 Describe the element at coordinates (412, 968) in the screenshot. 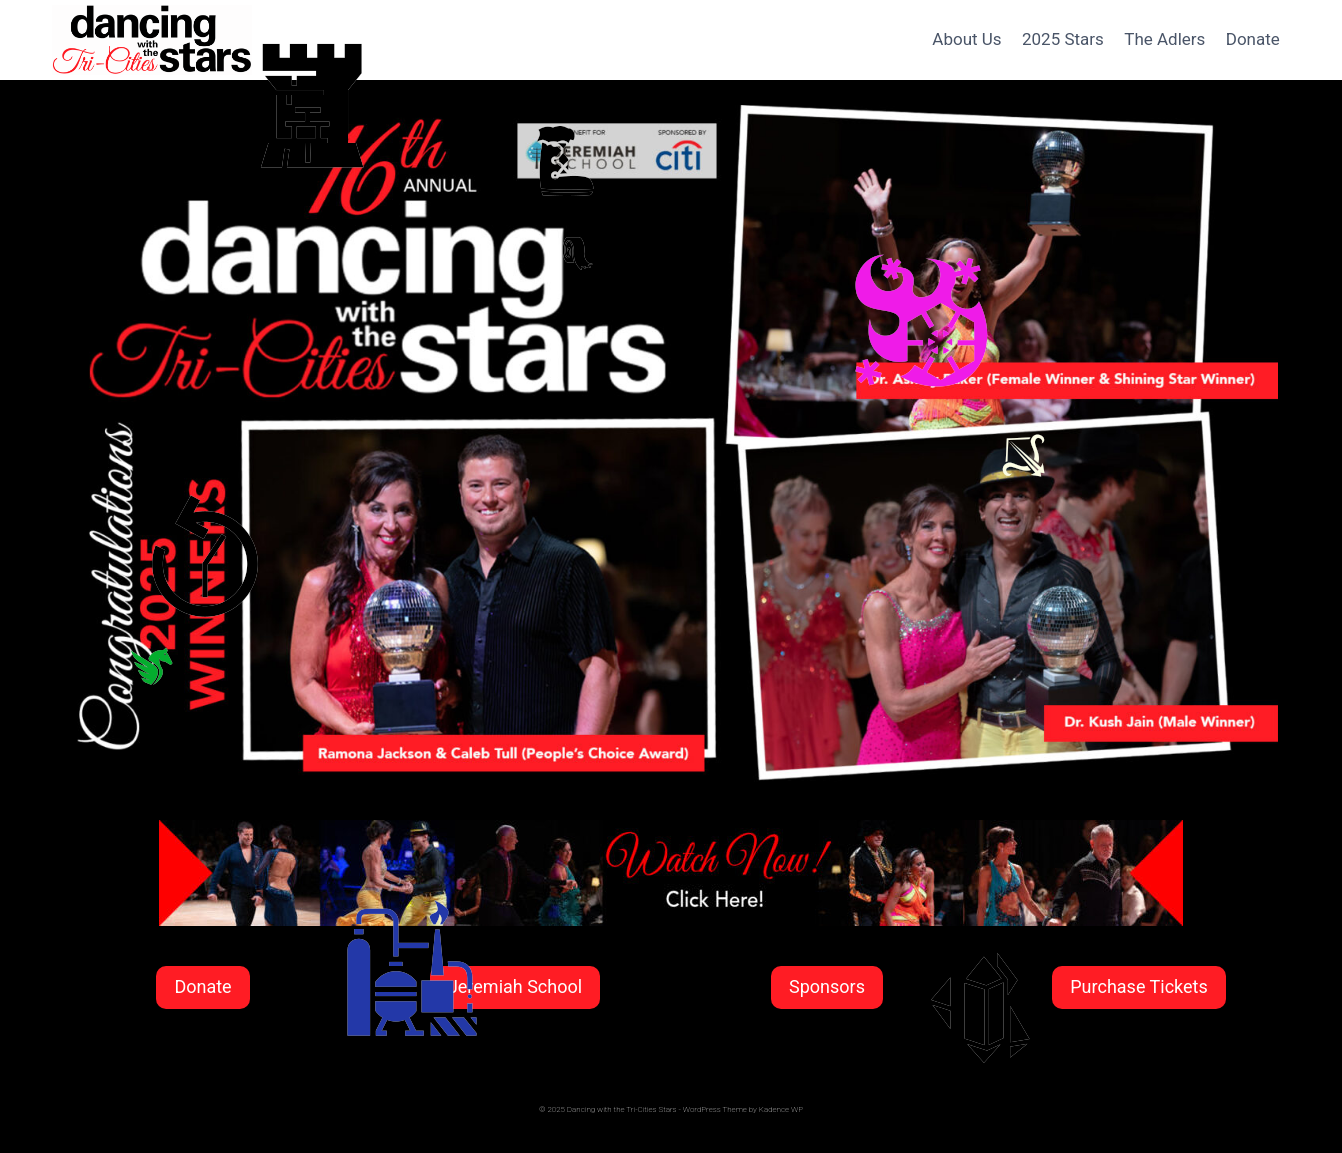

I see `access refinery or processing facility in game` at that location.